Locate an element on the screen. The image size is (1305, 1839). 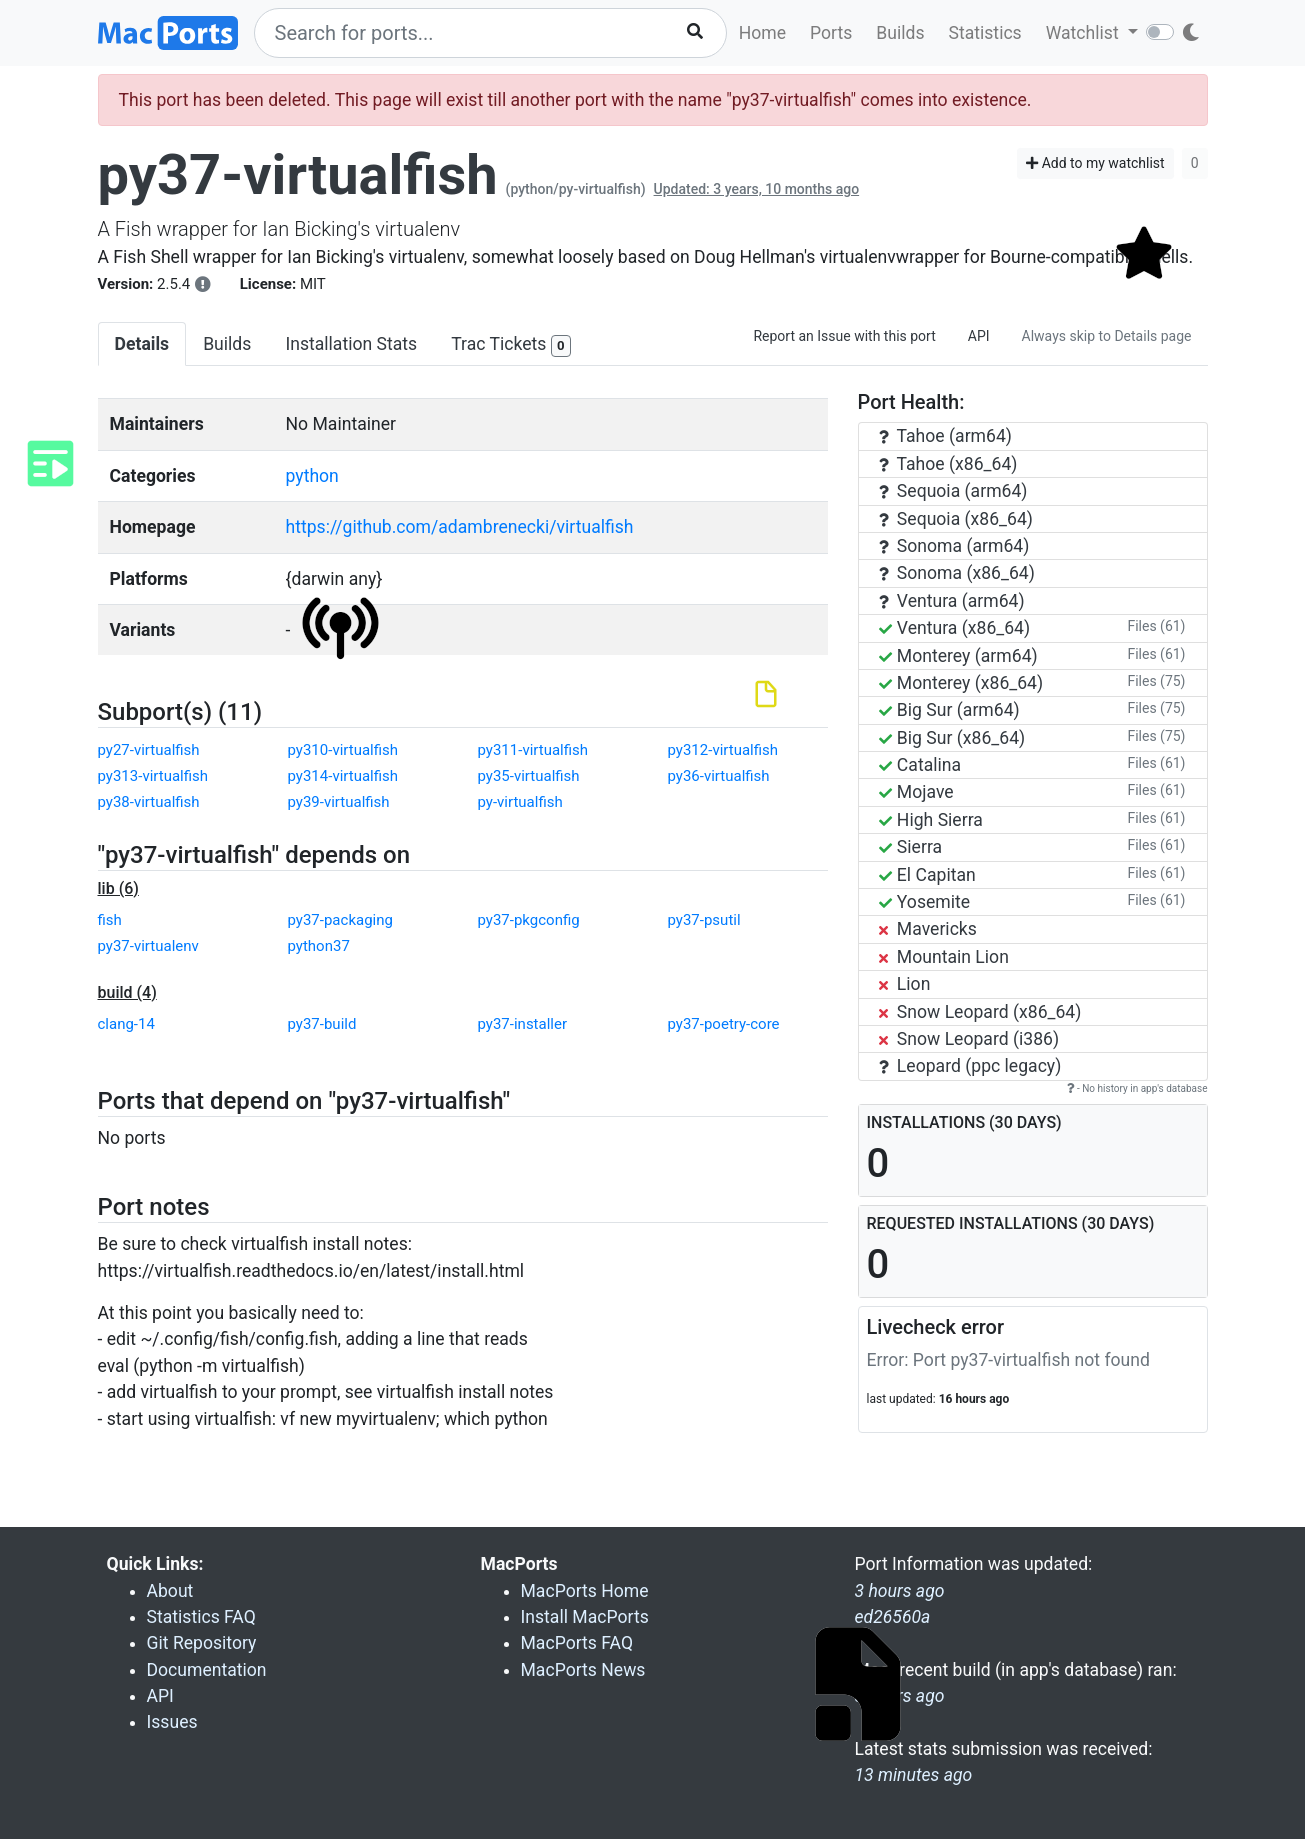
access radio or audio streaming is located at coordinates (340, 626).